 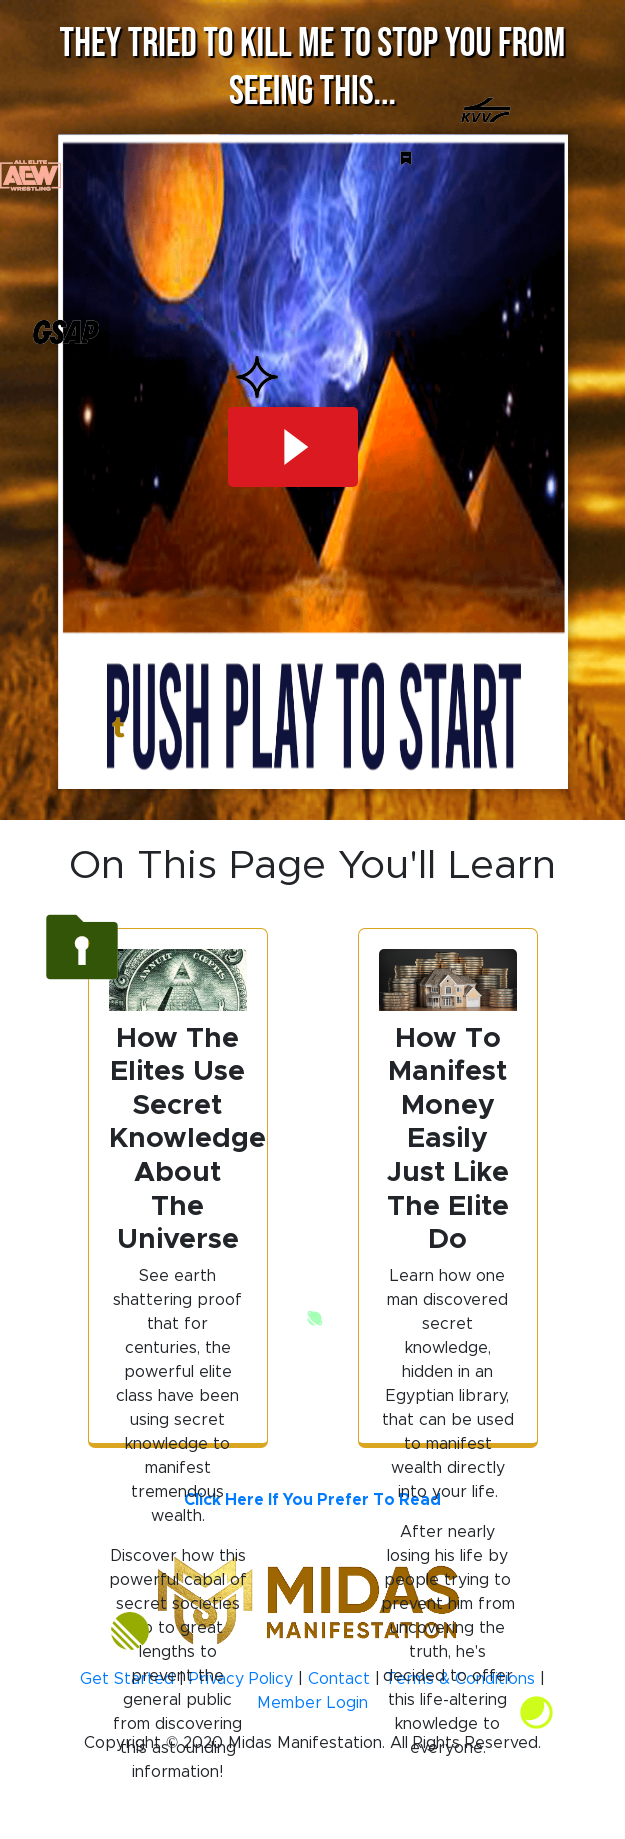 I want to click on adjust display contrast settings, so click(x=536, y=1712).